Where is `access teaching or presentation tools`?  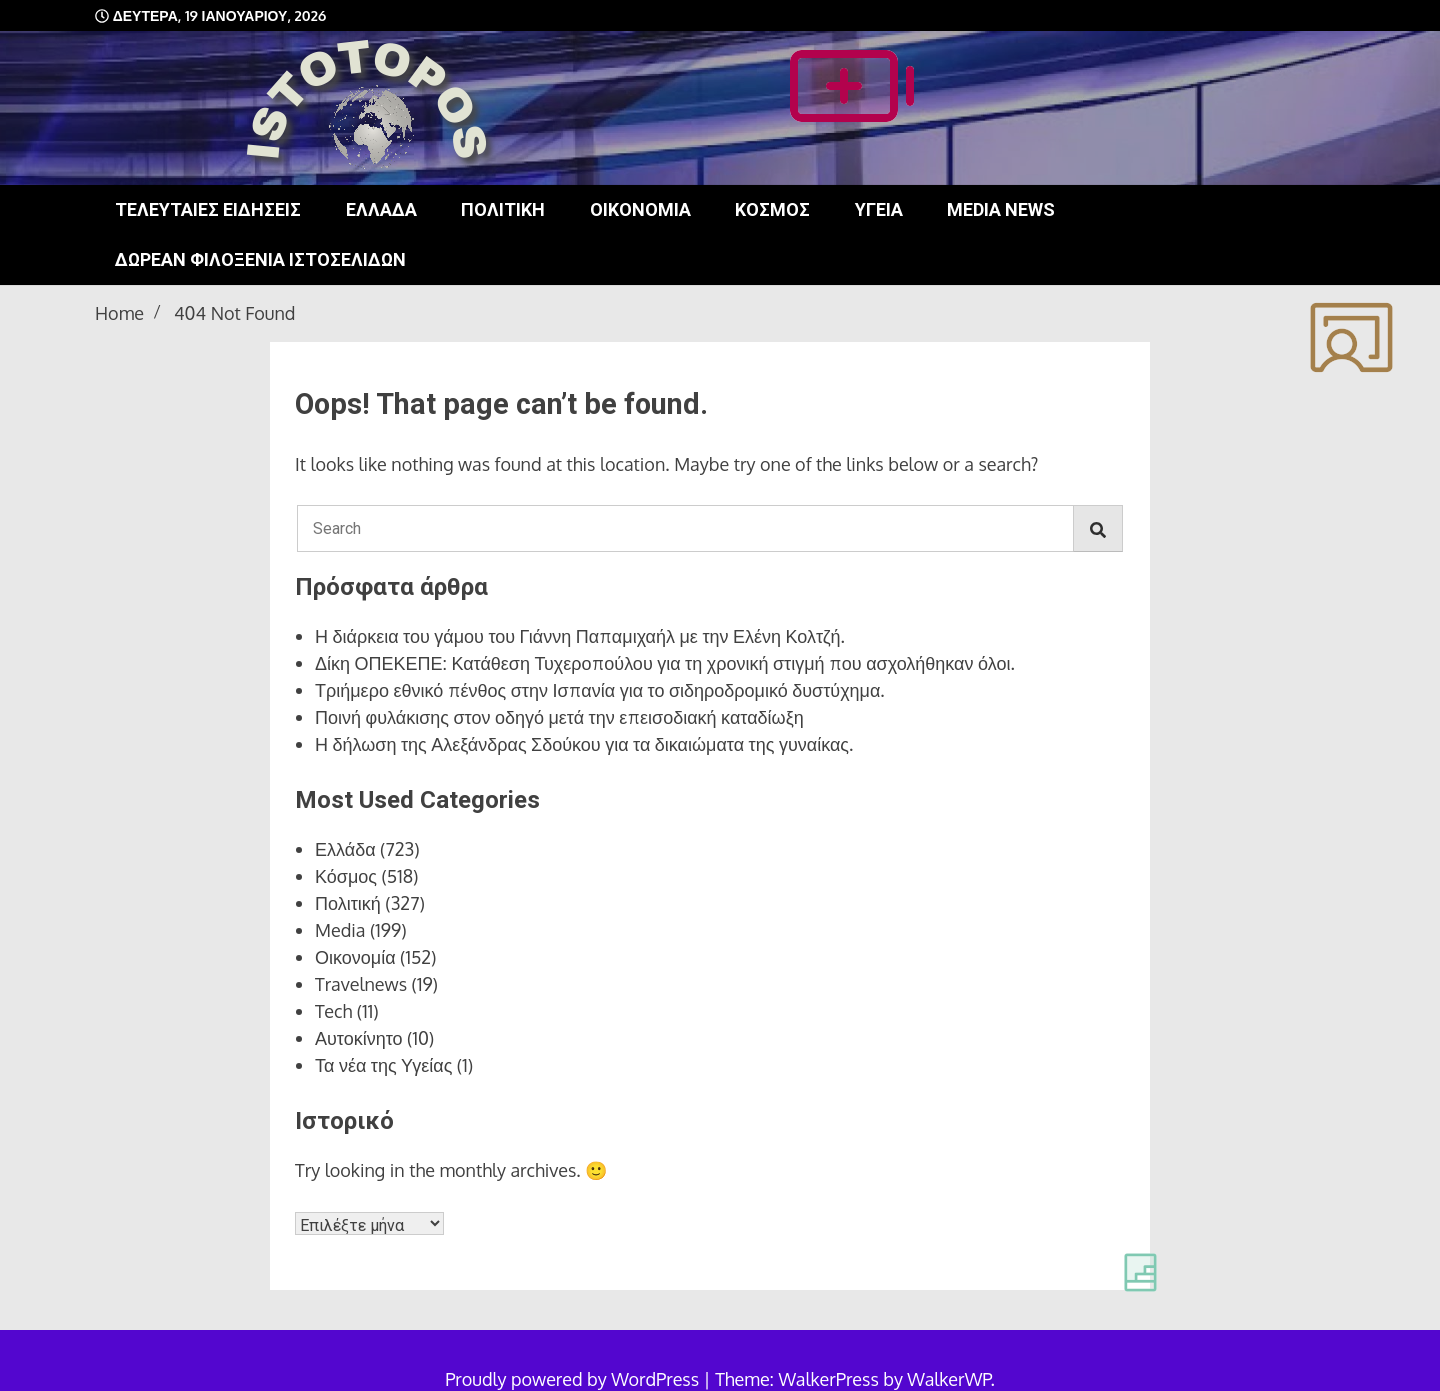 access teaching or presentation tools is located at coordinates (1351, 337).